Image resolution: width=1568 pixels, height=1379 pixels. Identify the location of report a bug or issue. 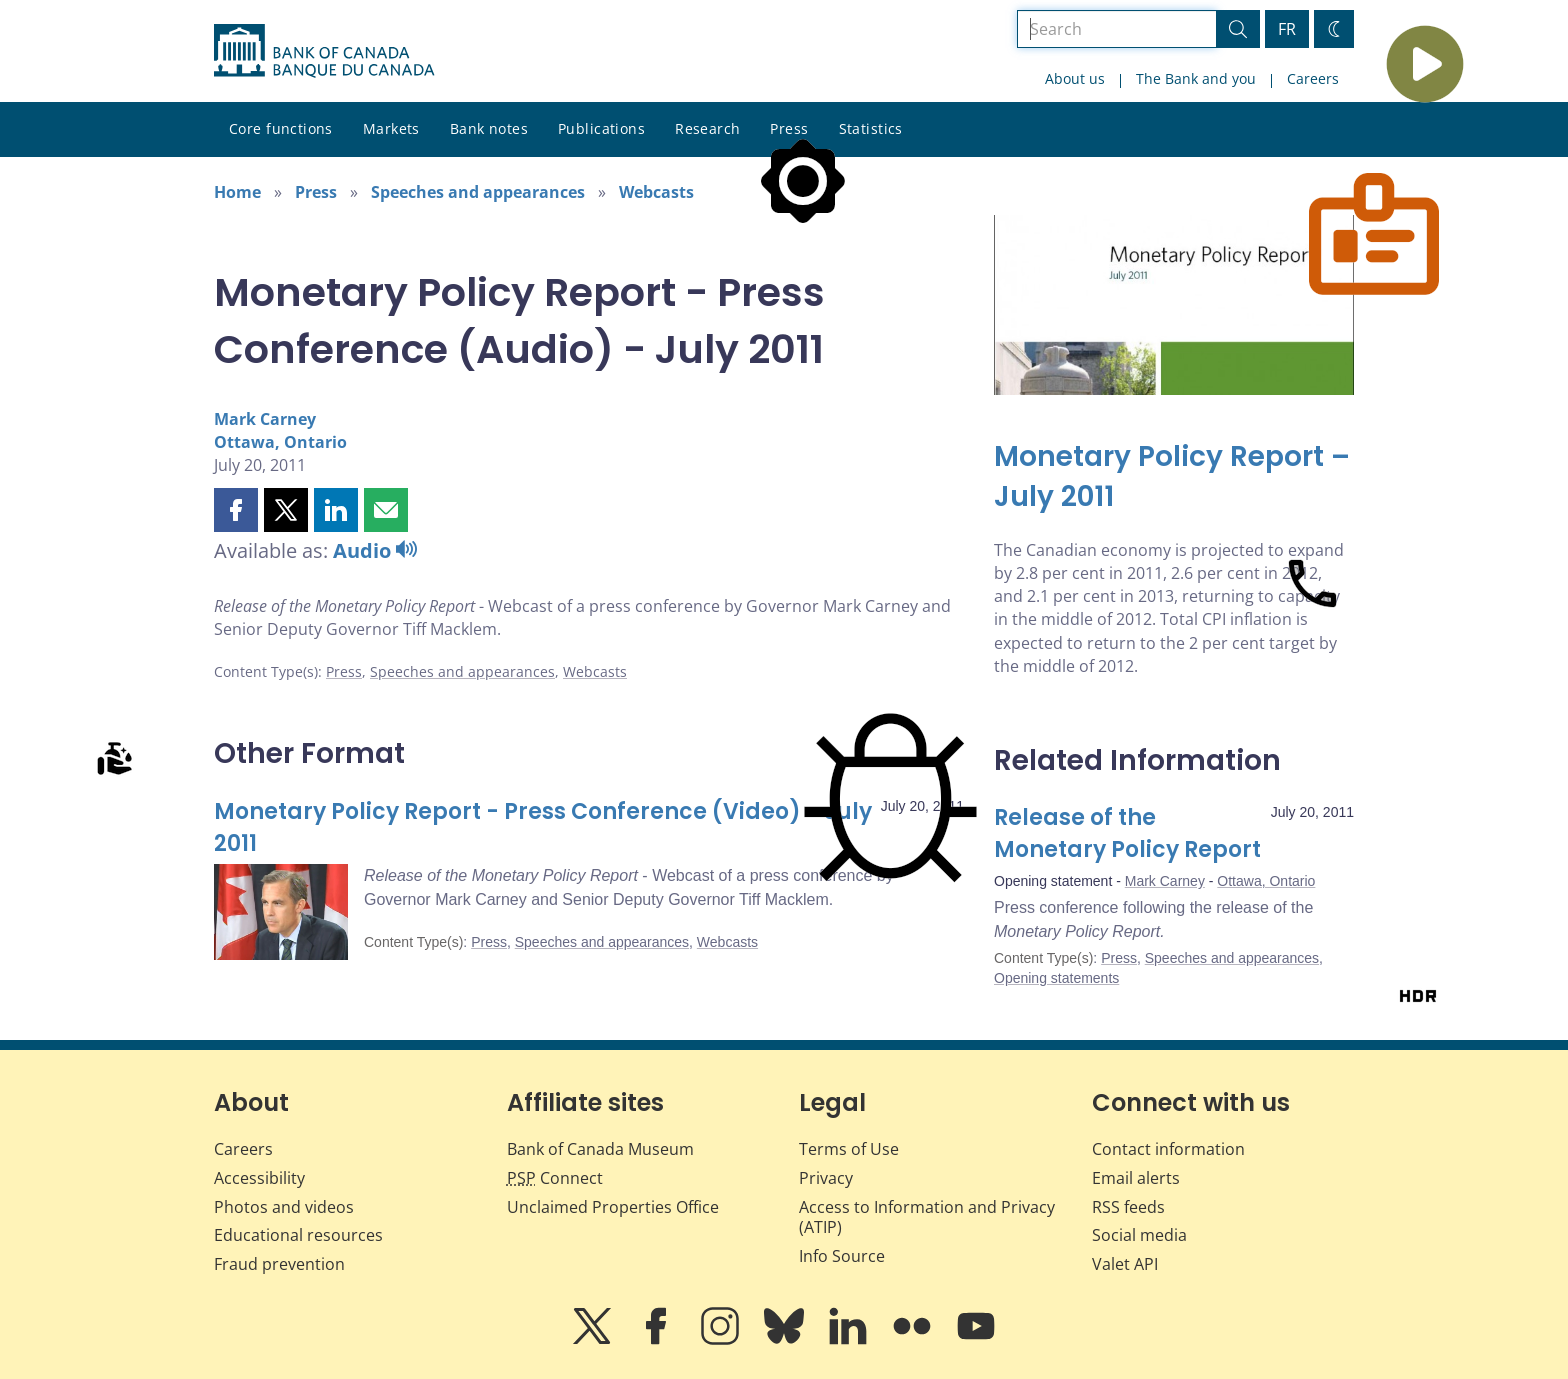
(891, 800).